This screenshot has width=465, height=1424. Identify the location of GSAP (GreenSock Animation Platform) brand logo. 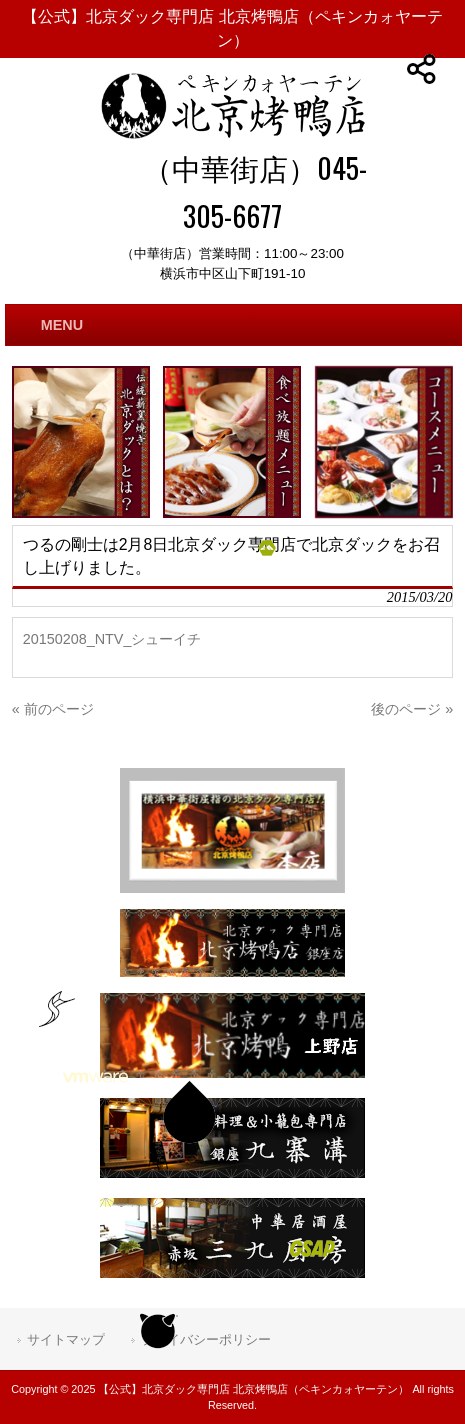
(312, 1248).